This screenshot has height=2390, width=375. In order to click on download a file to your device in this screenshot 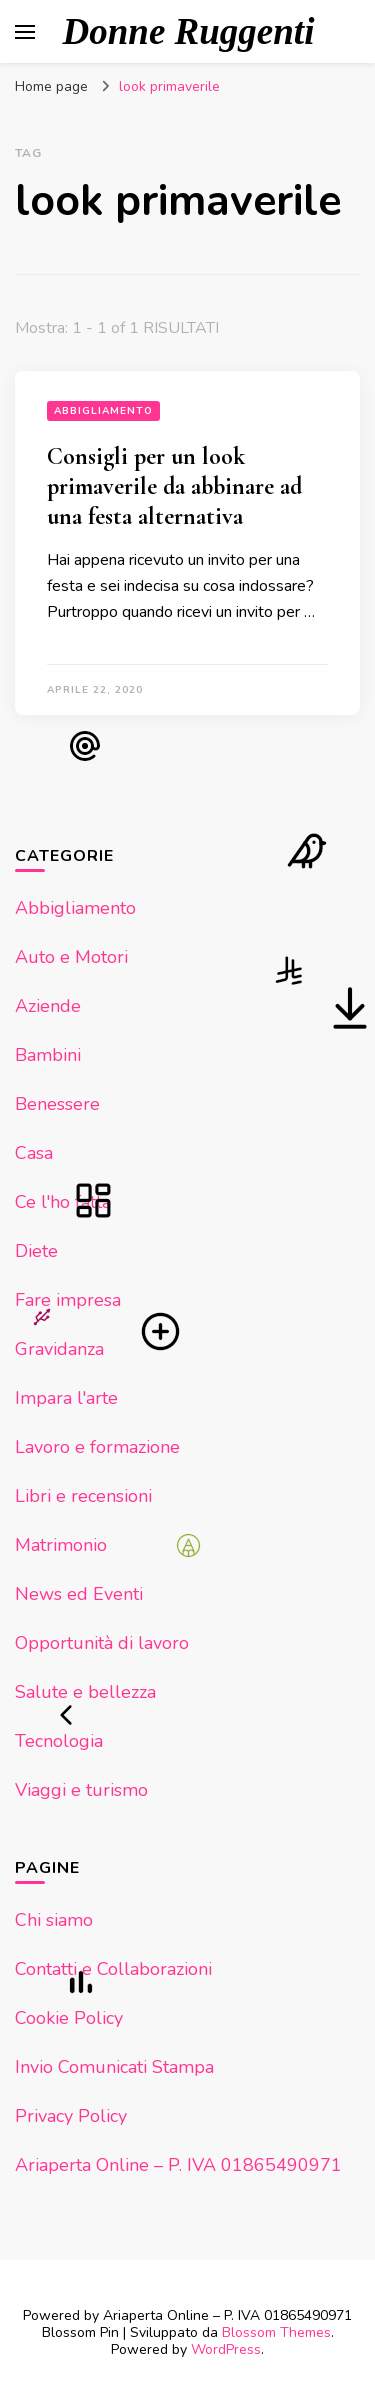, I will do `click(350, 1008)`.